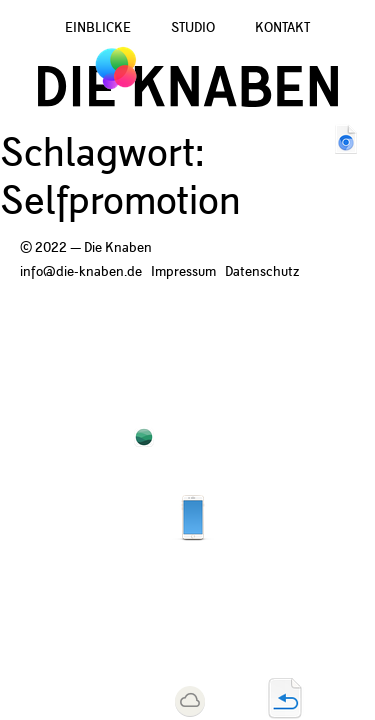  I want to click on open Flow app for focus or productivity sessions, so click(144, 437).